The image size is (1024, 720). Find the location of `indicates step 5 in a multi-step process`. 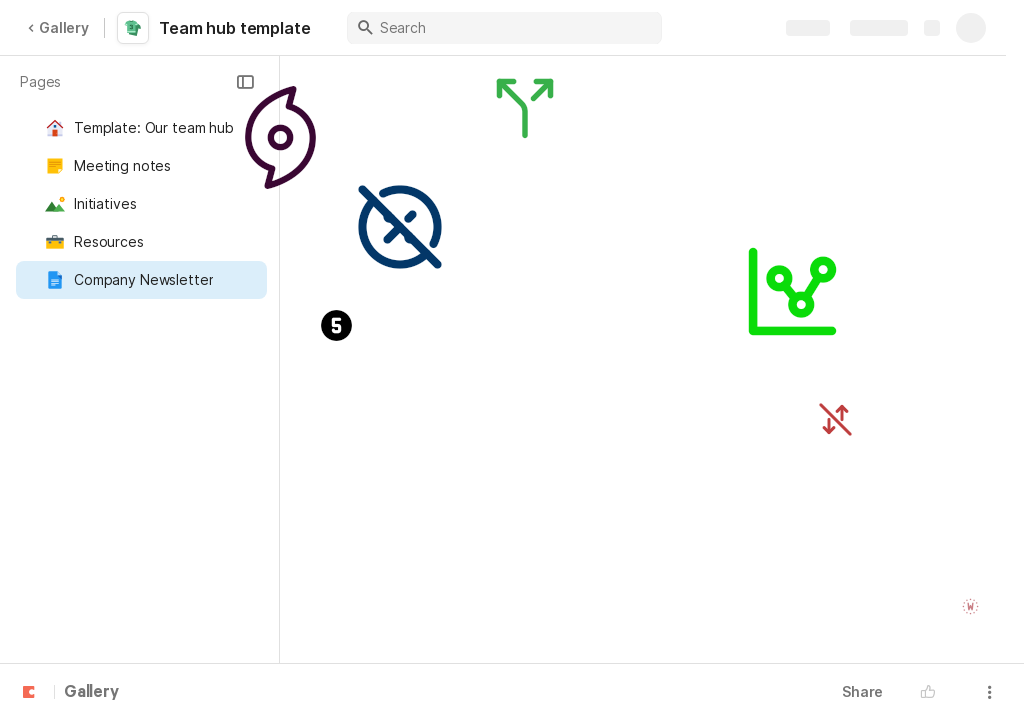

indicates step 5 in a multi-step process is located at coordinates (336, 325).